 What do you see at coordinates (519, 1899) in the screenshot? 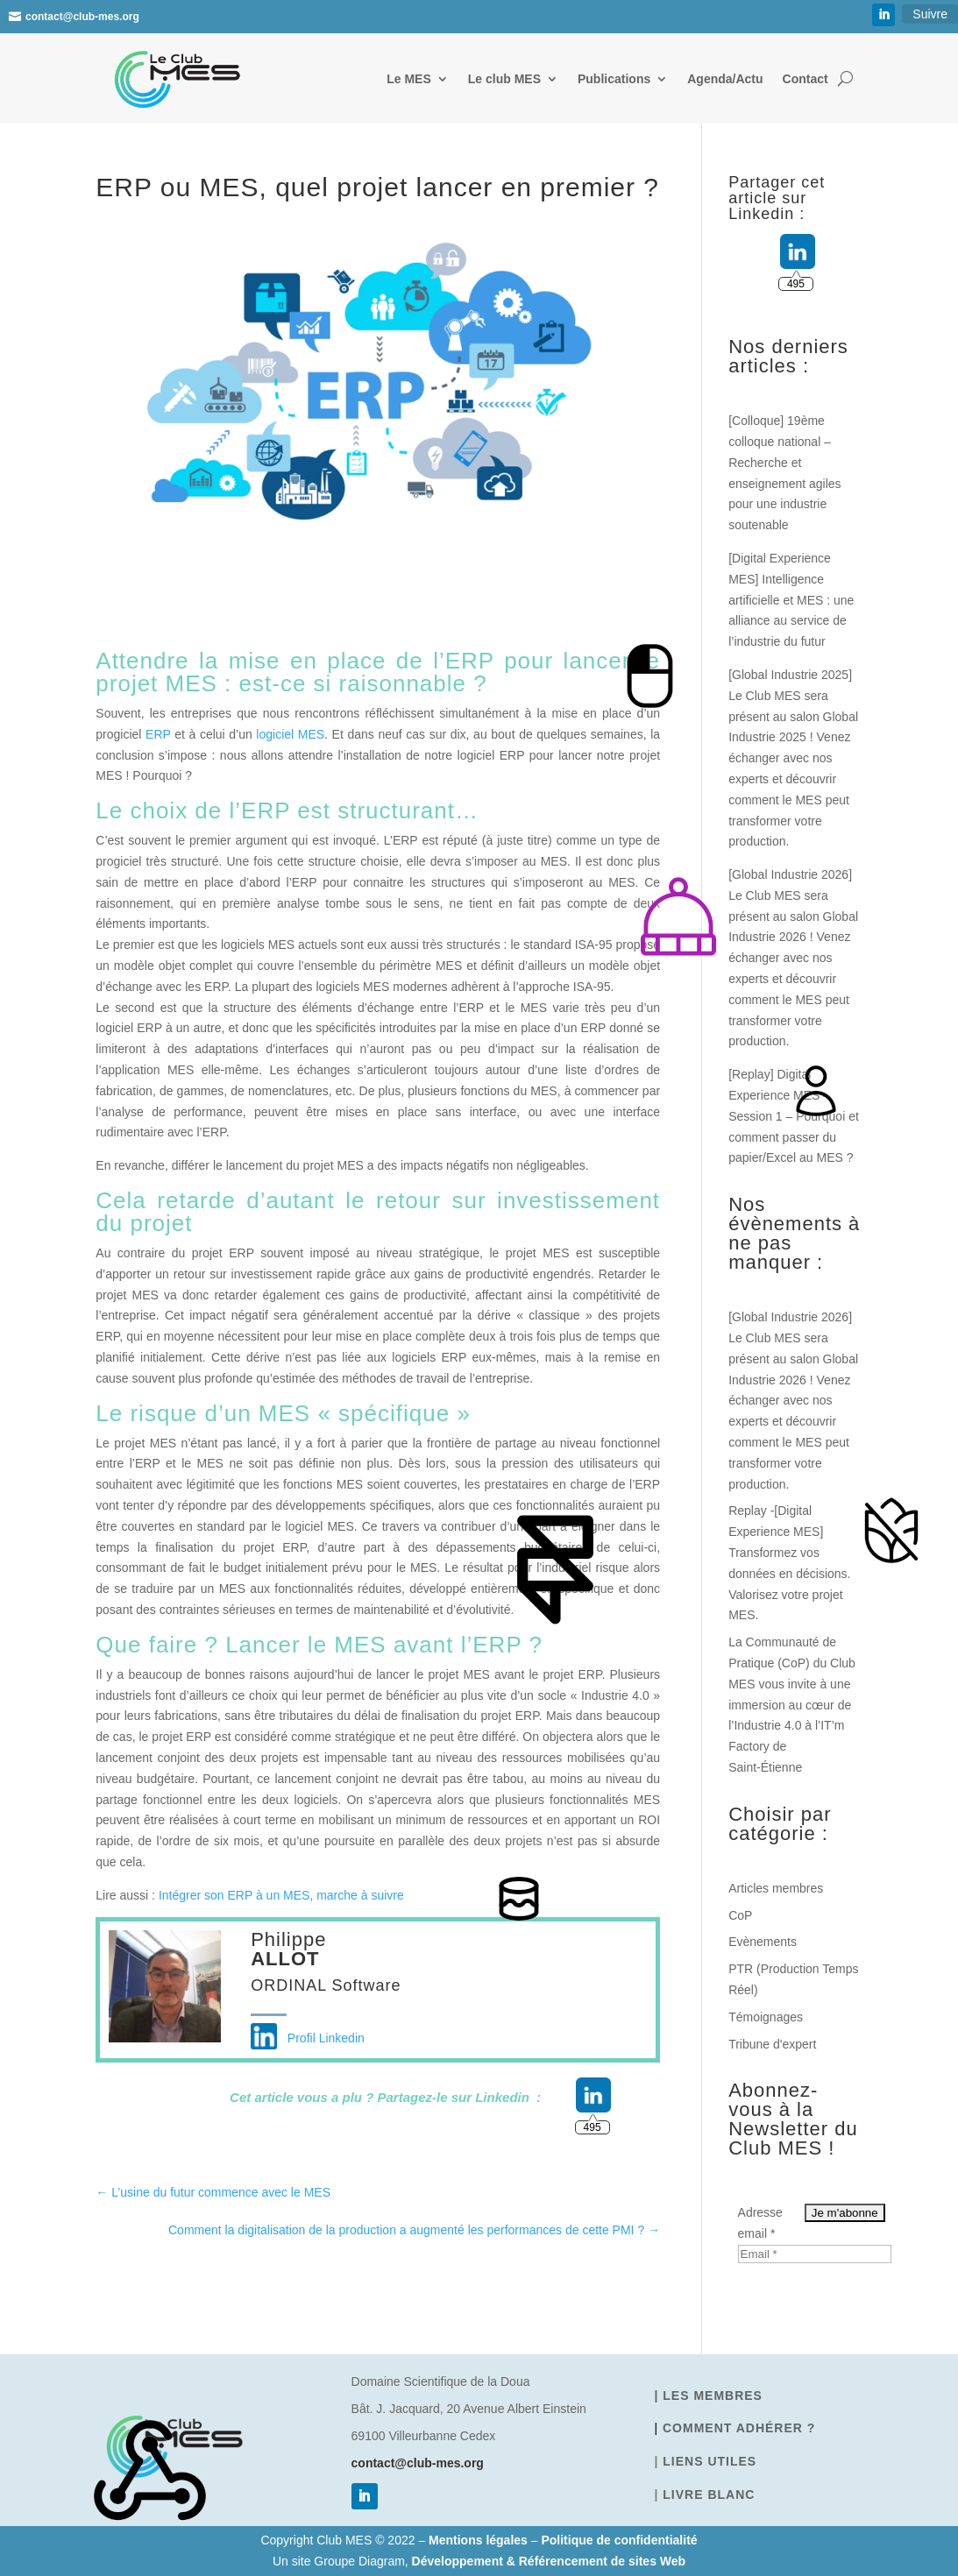
I see `indicates a database security breach or data leak` at bounding box center [519, 1899].